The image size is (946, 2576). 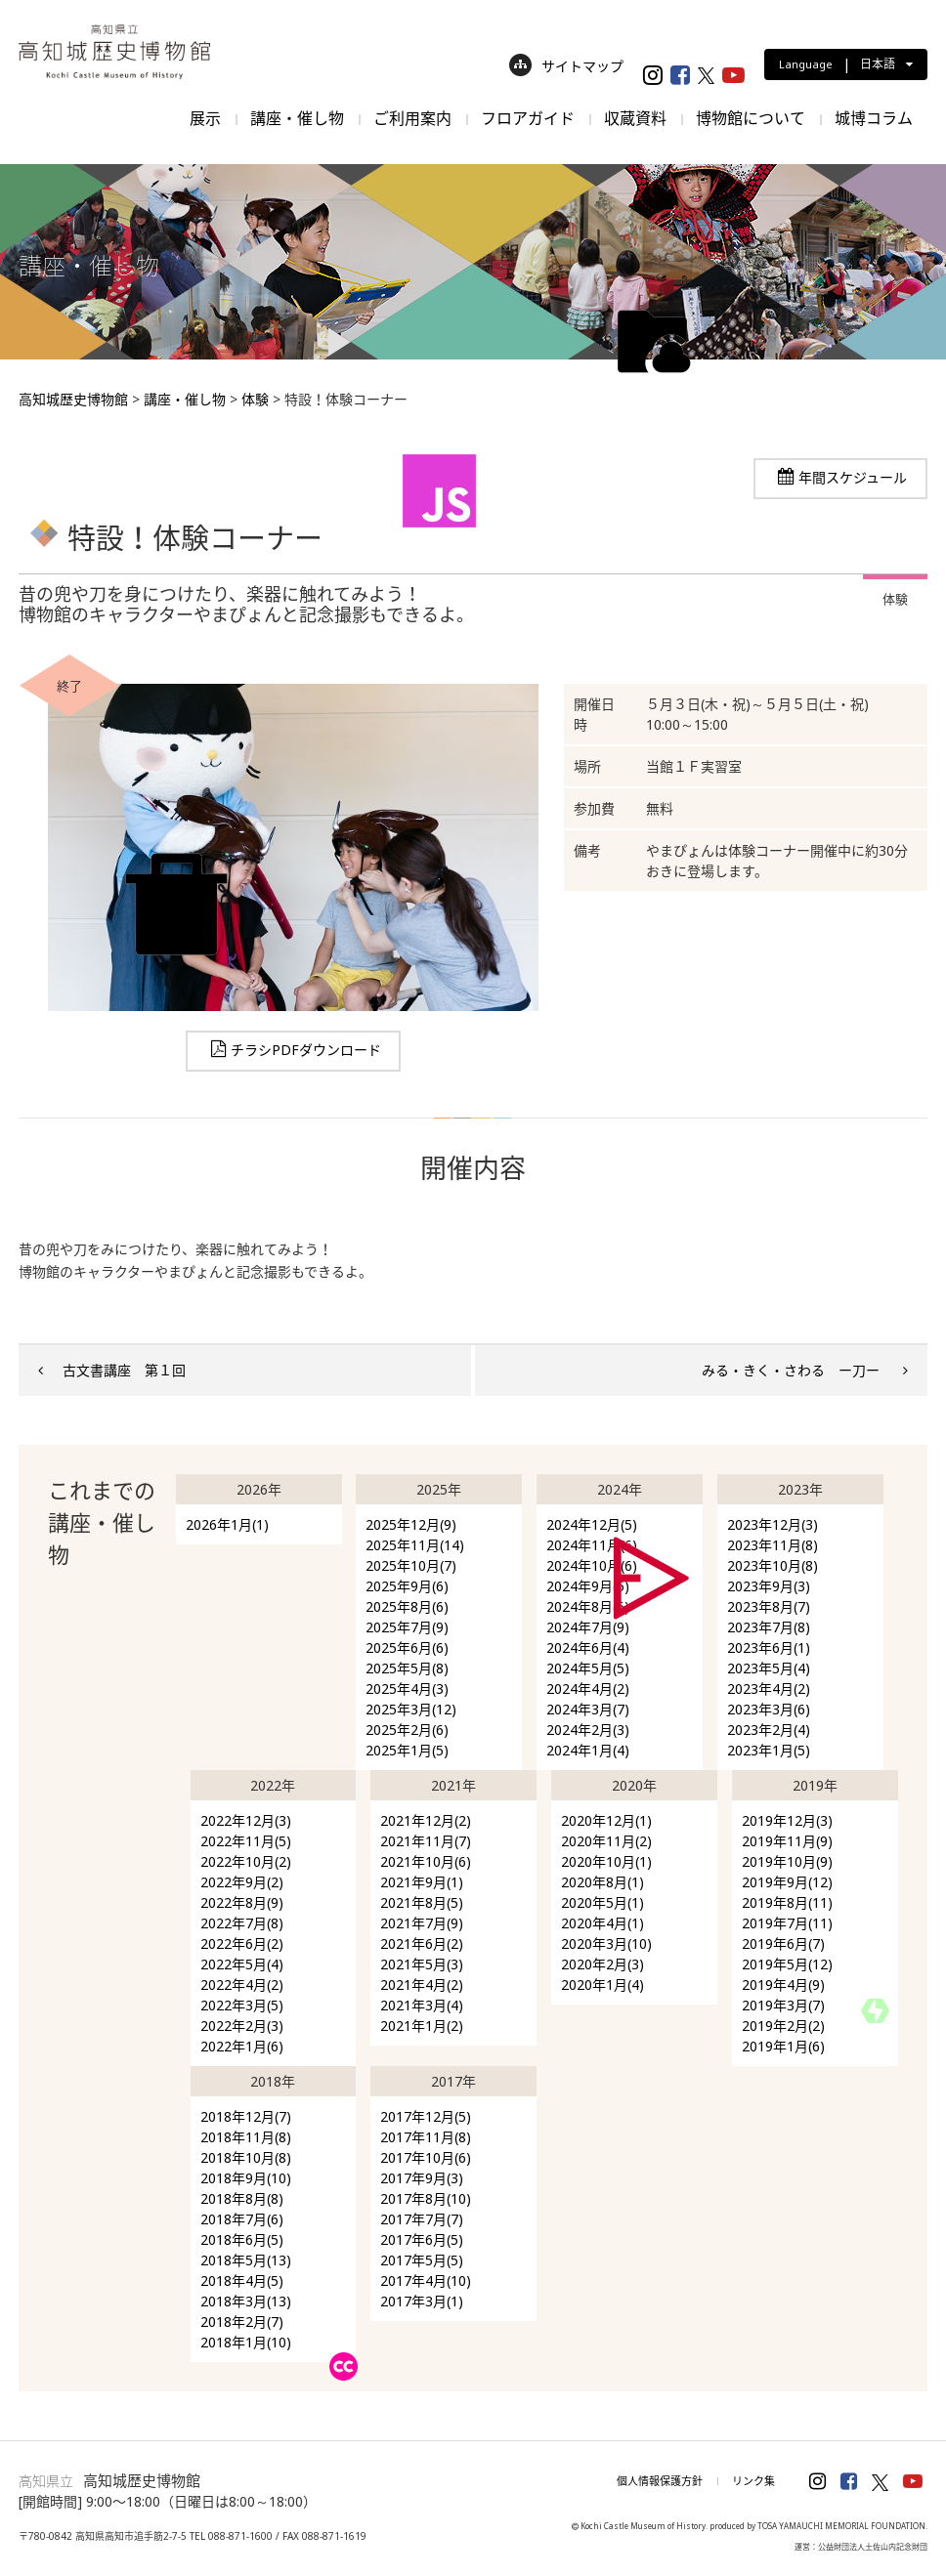 What do you see at coordinates (875, 2010) in the screenshot?
I see `chakra ui logo` at bounding box center [875, 2010].